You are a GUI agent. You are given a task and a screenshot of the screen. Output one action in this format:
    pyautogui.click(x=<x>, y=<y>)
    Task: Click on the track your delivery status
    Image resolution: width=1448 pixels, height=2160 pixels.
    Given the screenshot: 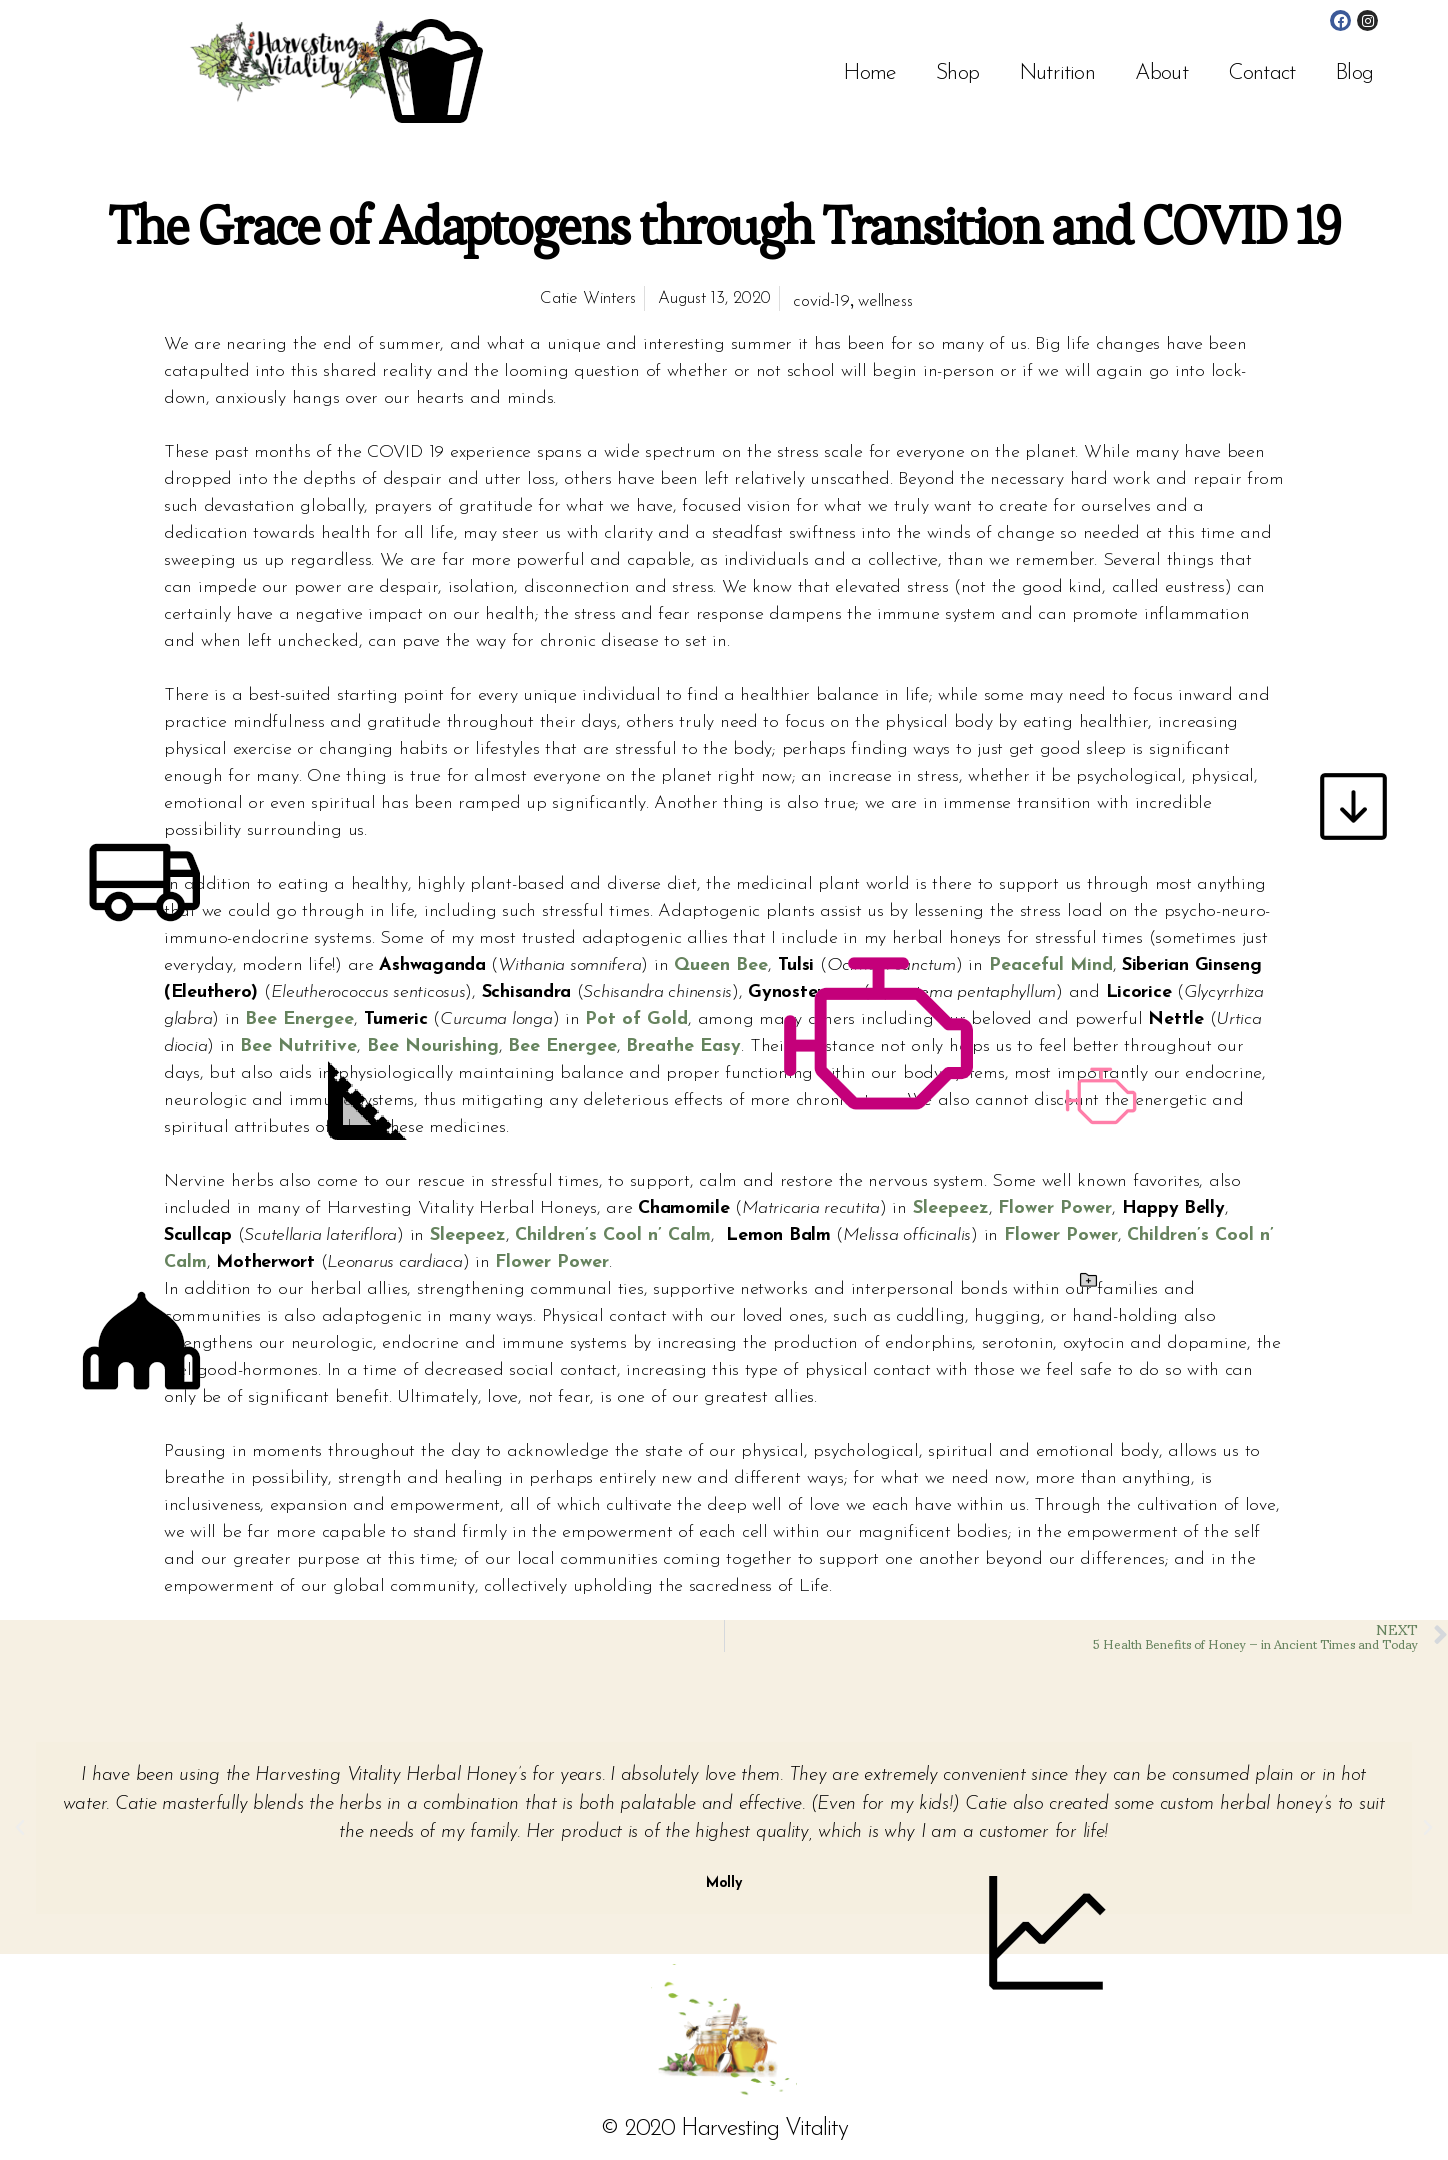 What is the action you would take?
    pyautogui.click(x=141, y=877)
    